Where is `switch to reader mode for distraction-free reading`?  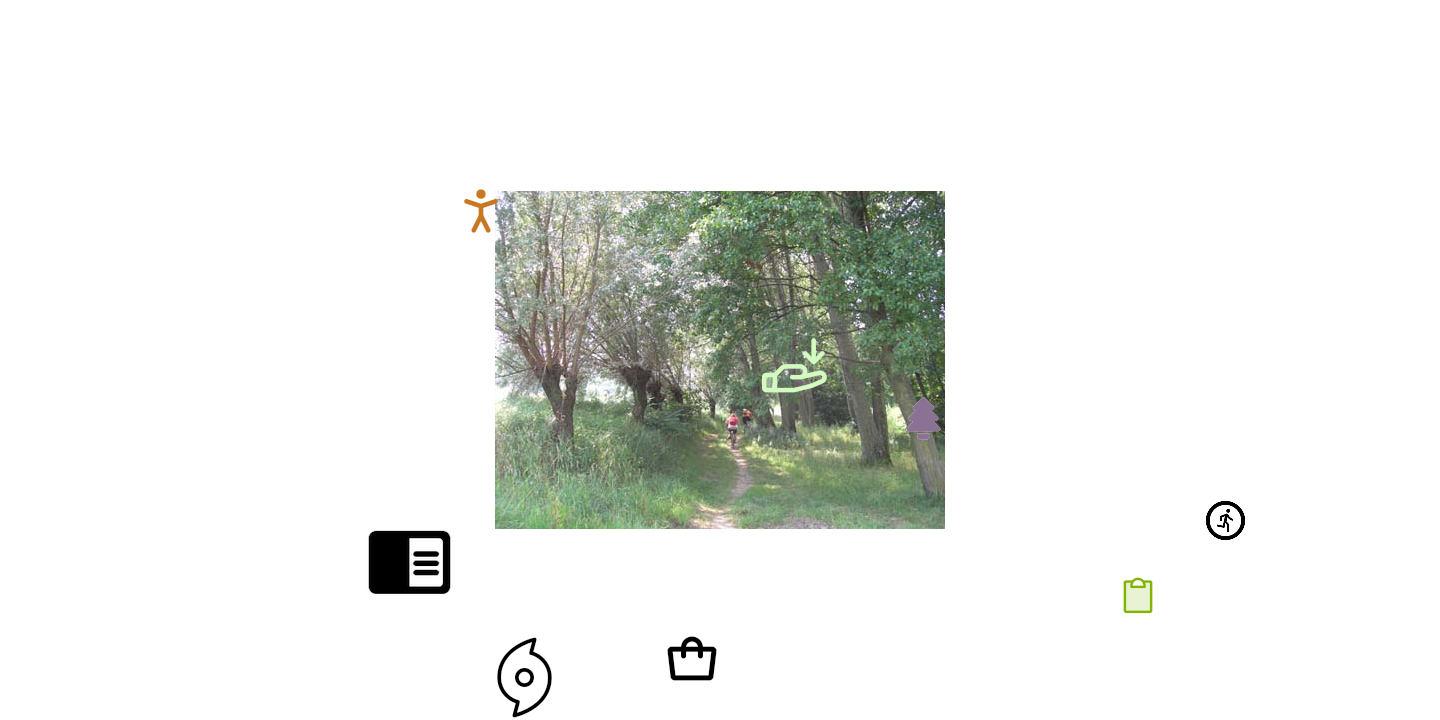 switch to reader mode for distraction-free reading is located at coordinates (409, 560).